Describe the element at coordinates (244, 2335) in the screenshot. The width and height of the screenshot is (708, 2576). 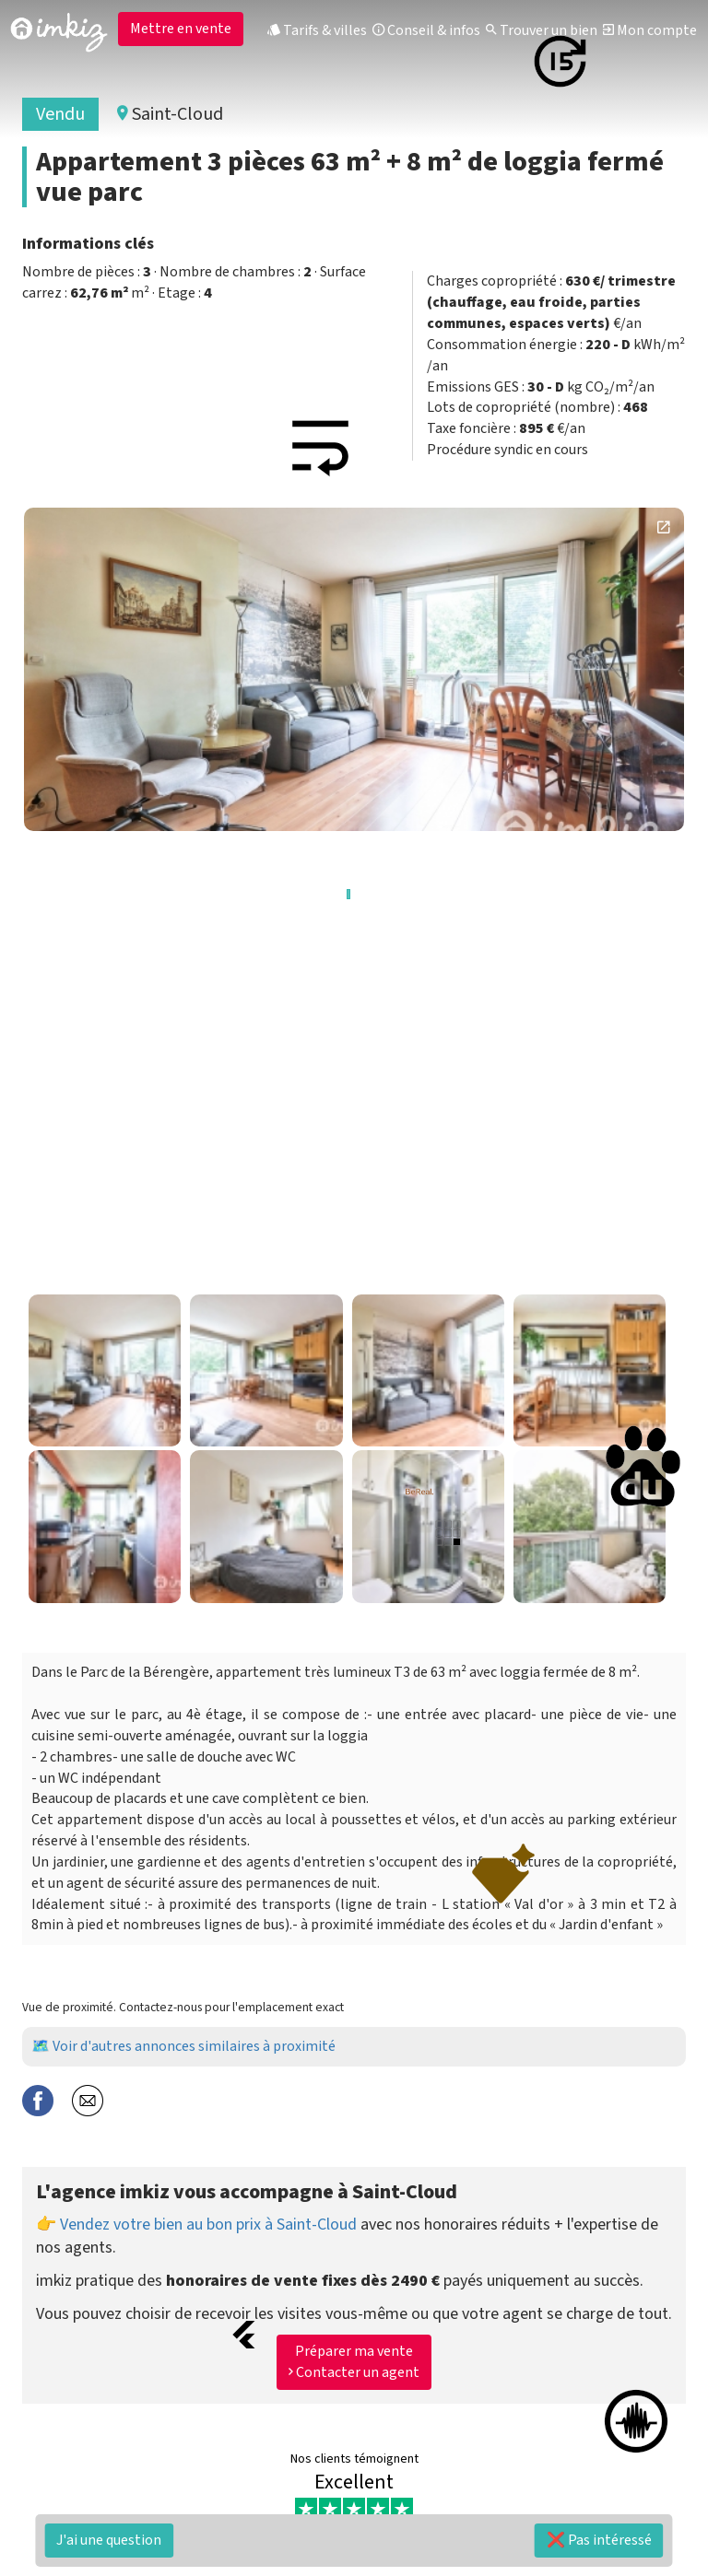
I see `Flutter framework logo` at that location.